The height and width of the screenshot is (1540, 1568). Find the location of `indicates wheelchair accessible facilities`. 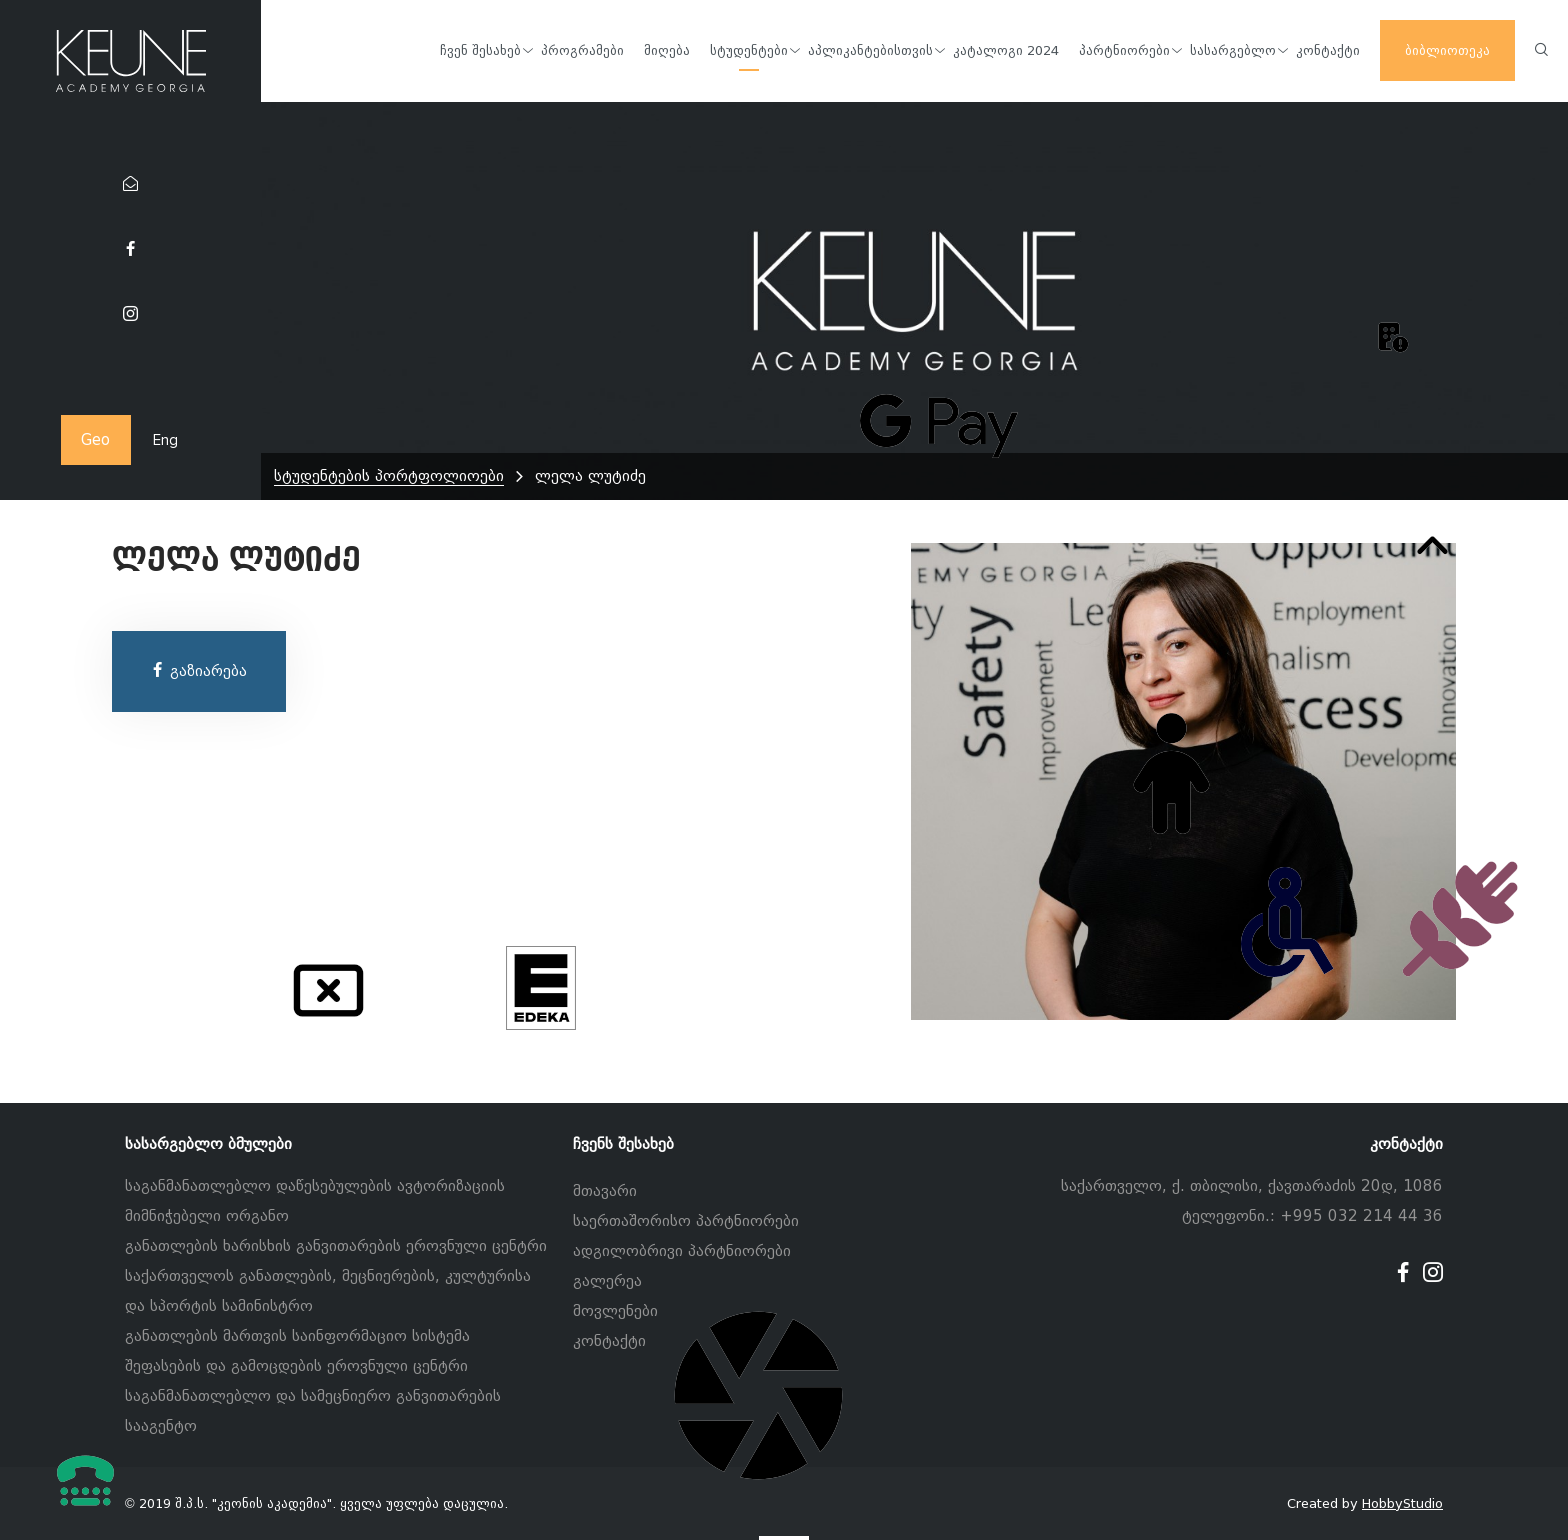

indicates wheelchair accessible facilities is located at coordinates (1285, 922).